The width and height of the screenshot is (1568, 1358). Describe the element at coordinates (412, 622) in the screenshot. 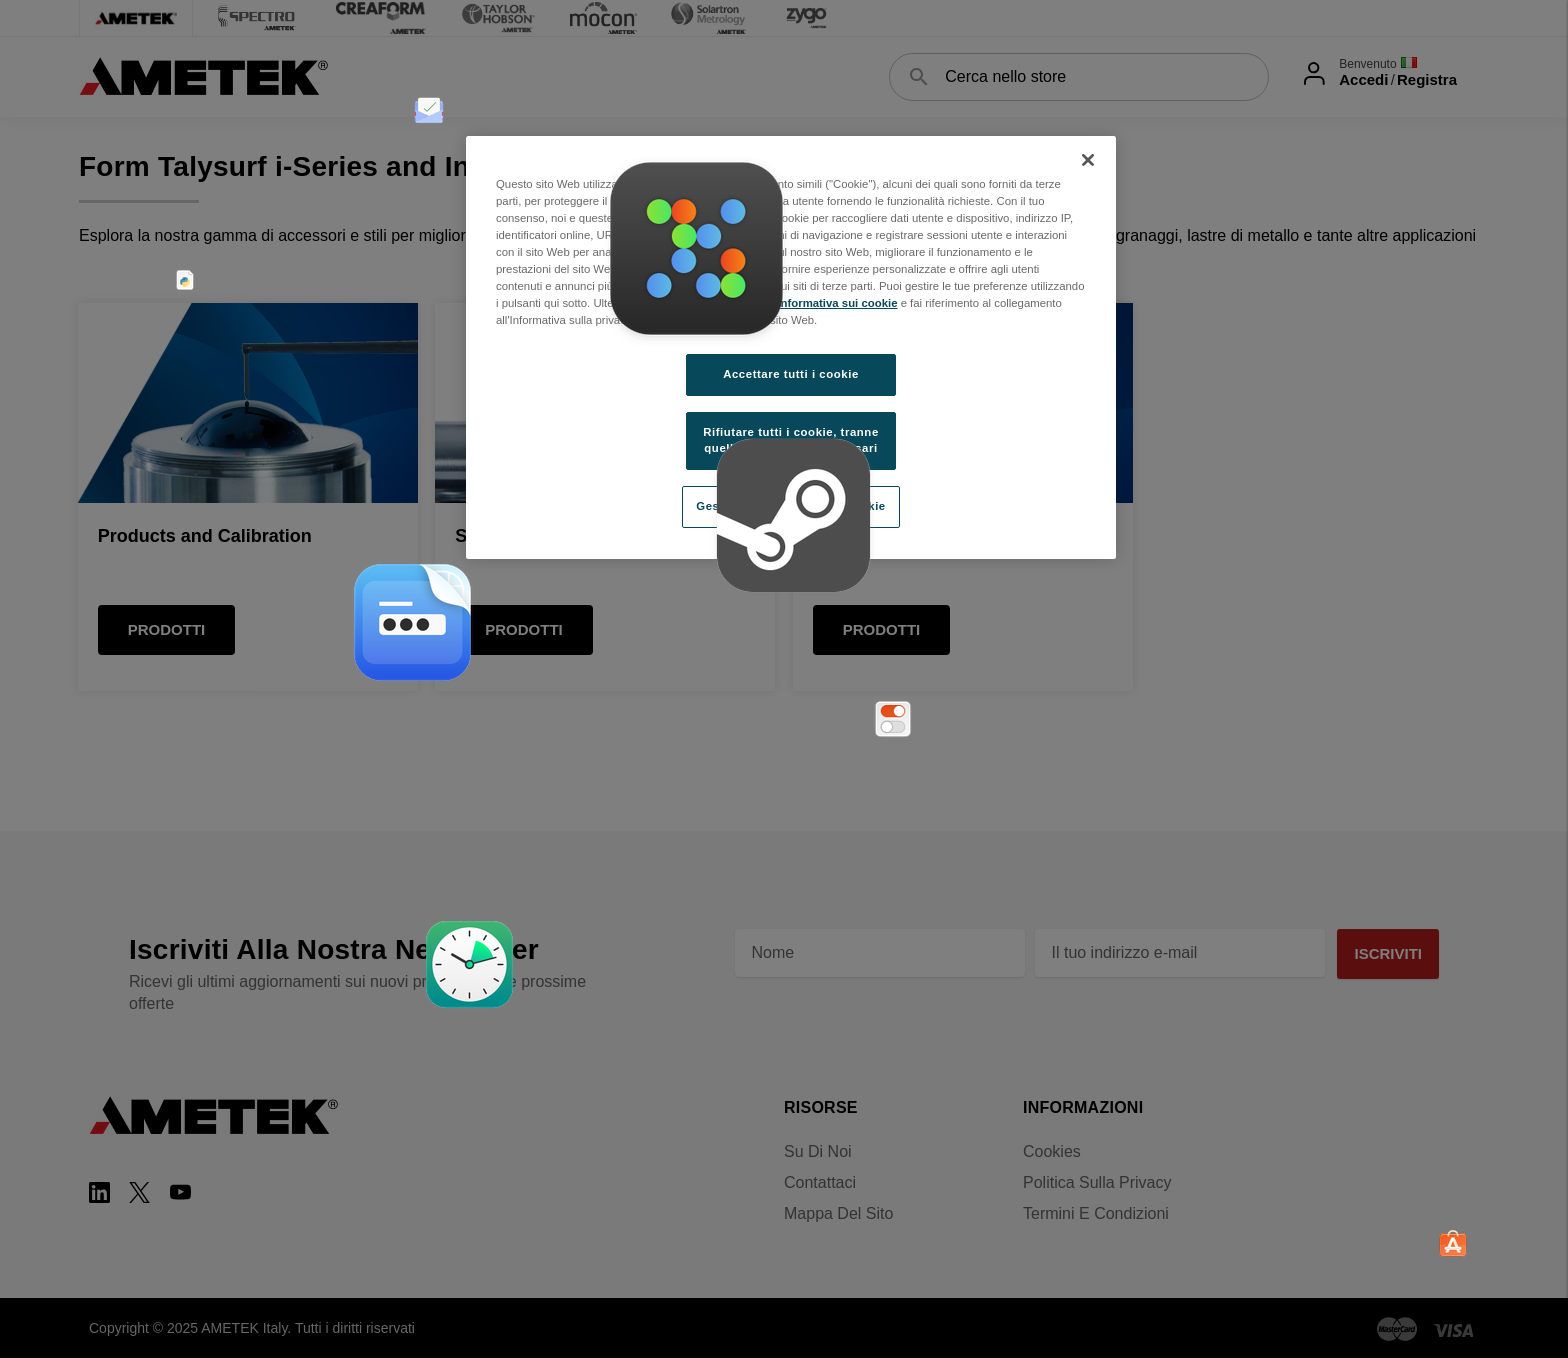

I see `open login or authentication app` at that location.